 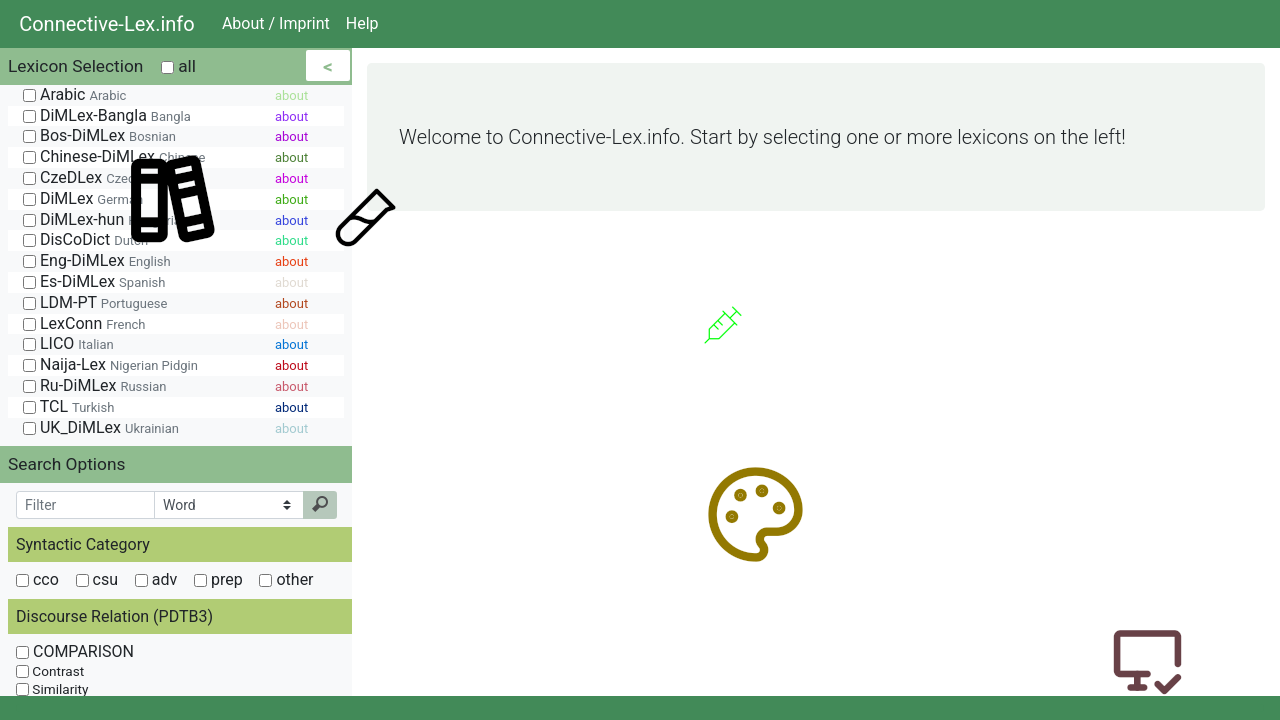 What do you see at coordinates (723, 325) in the screenshot?
I see `access vaccination or immunization records` at bounding box center [723, 325].